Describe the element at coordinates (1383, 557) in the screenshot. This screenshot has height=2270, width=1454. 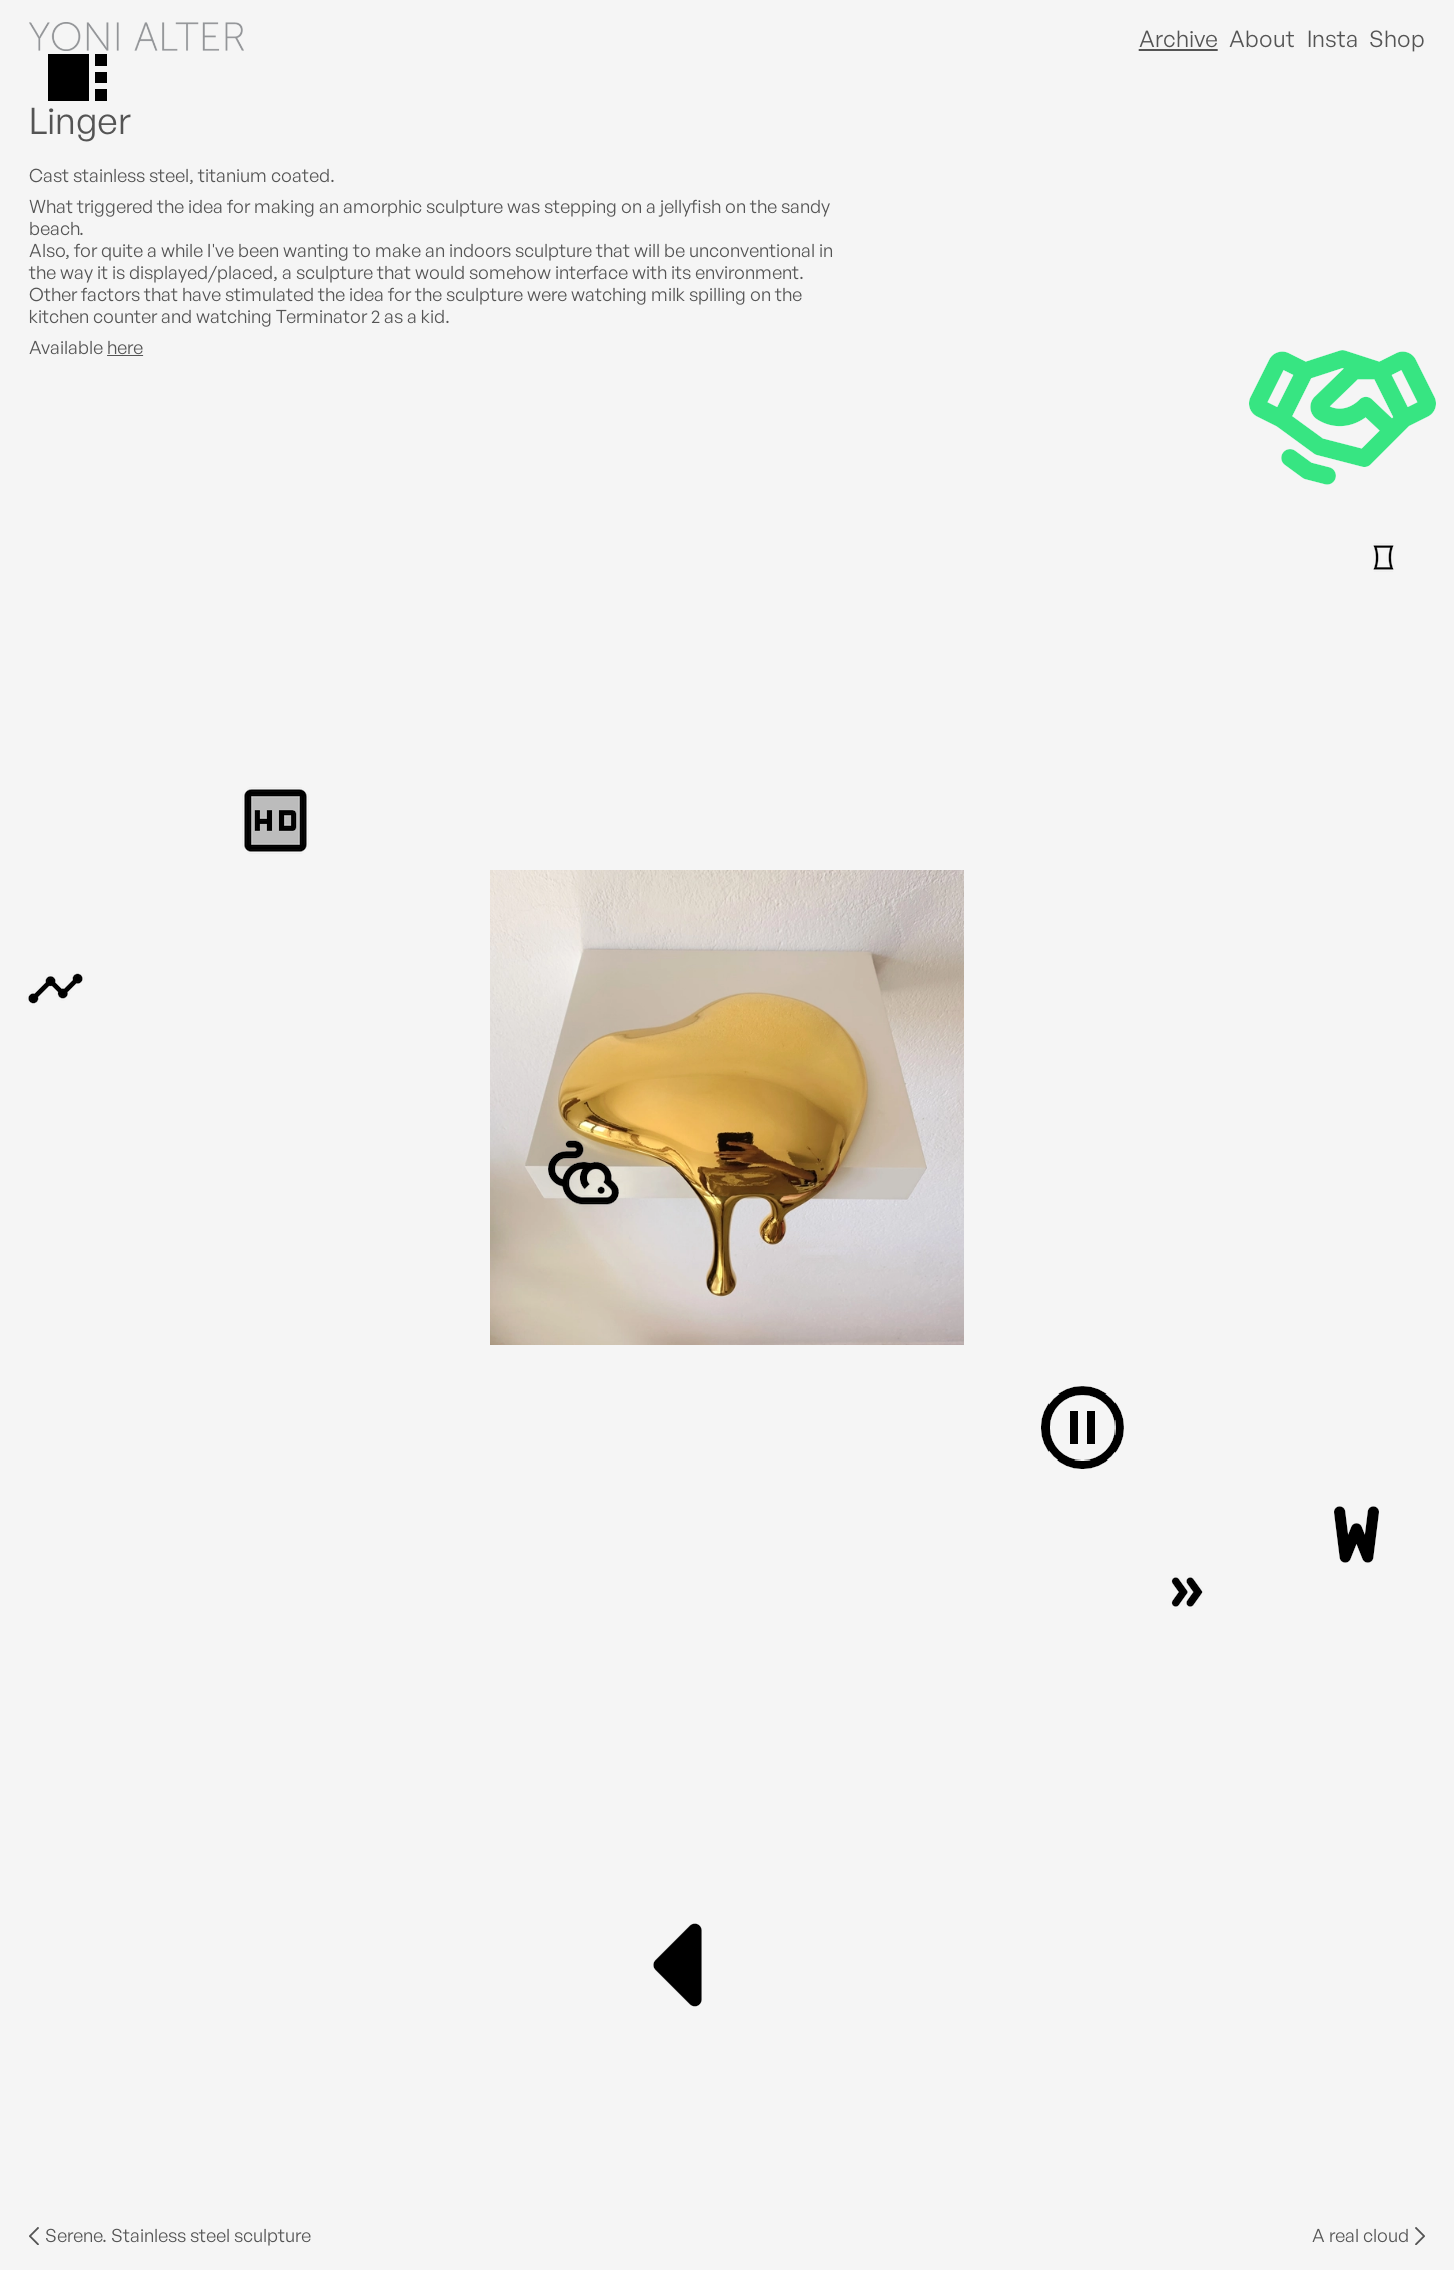
I see `switch to vertical panorama capture mode` at that location.